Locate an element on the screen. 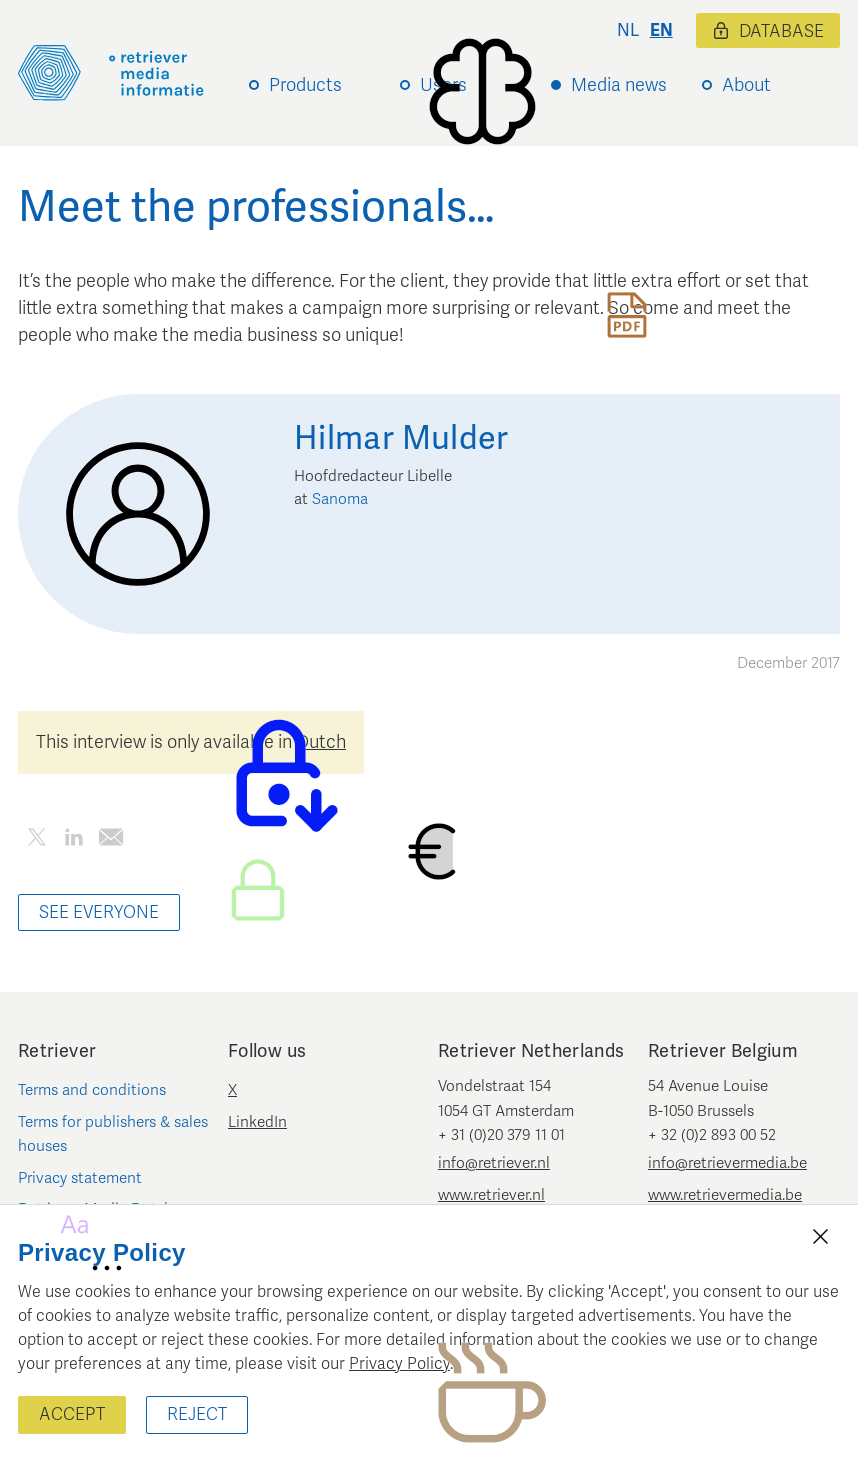  access more options or actions is located at coordinates (107, 1268).